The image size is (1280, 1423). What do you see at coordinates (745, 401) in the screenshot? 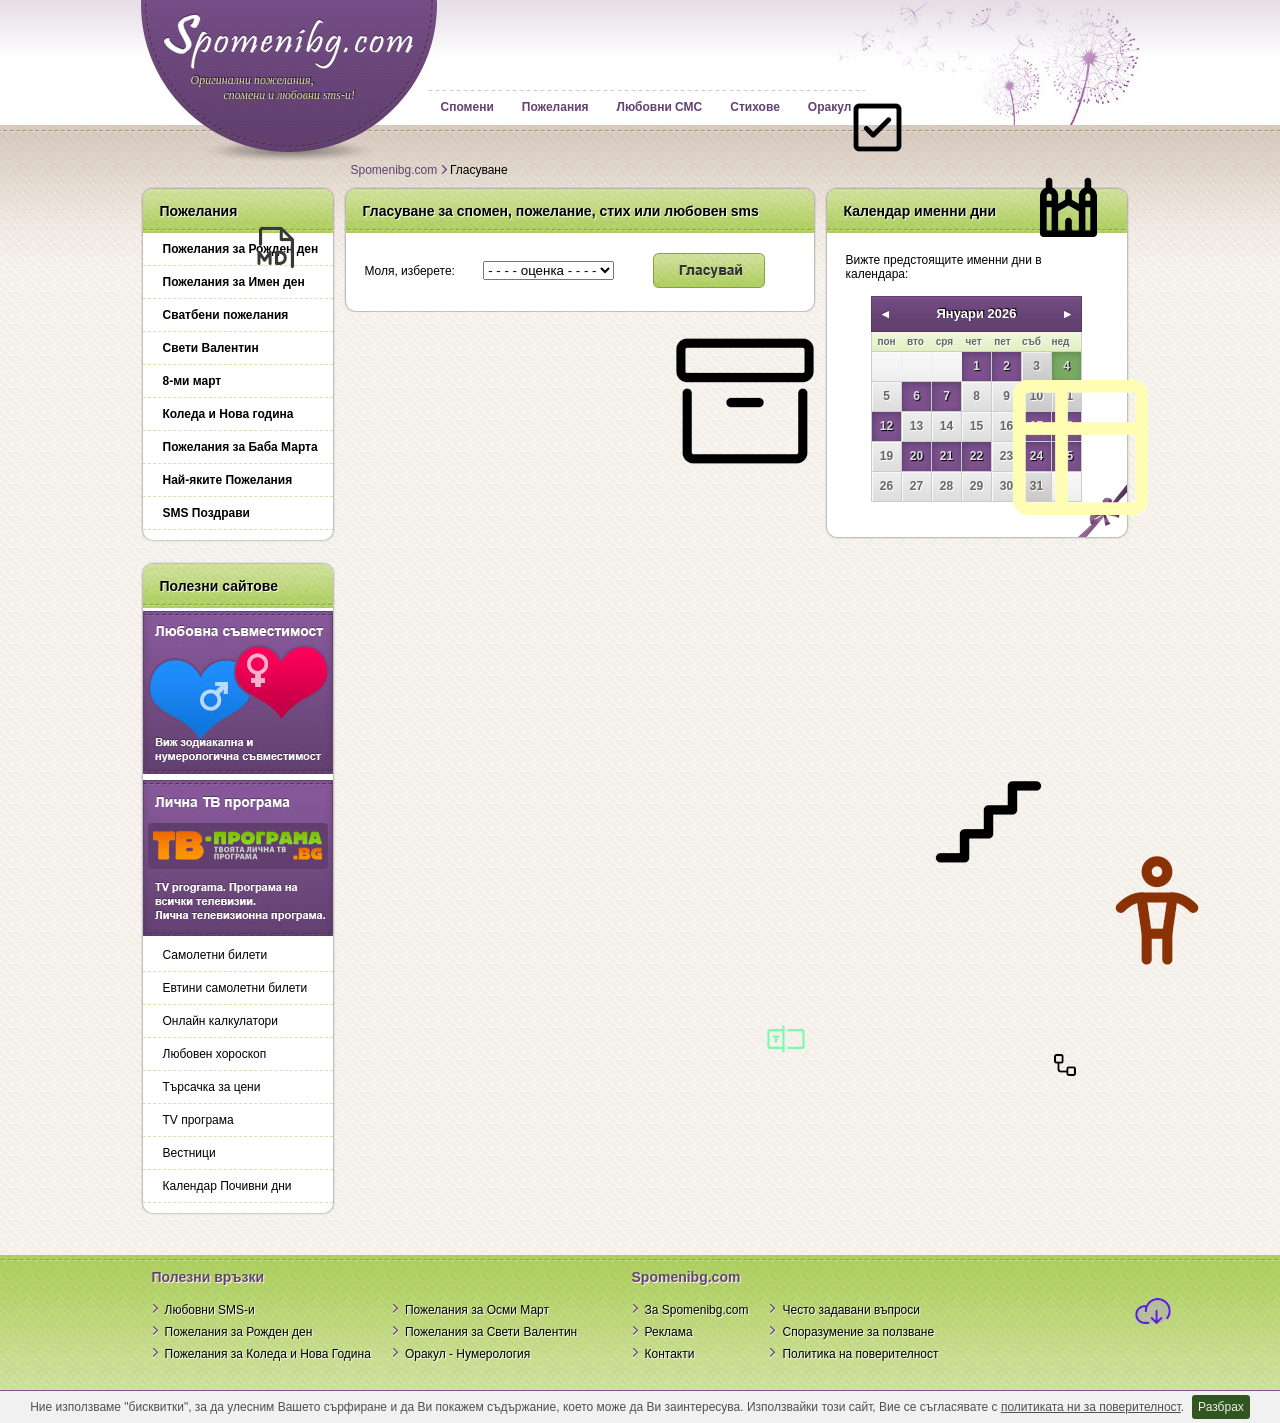
I see `archive this item` at bounding box center [745, 401].